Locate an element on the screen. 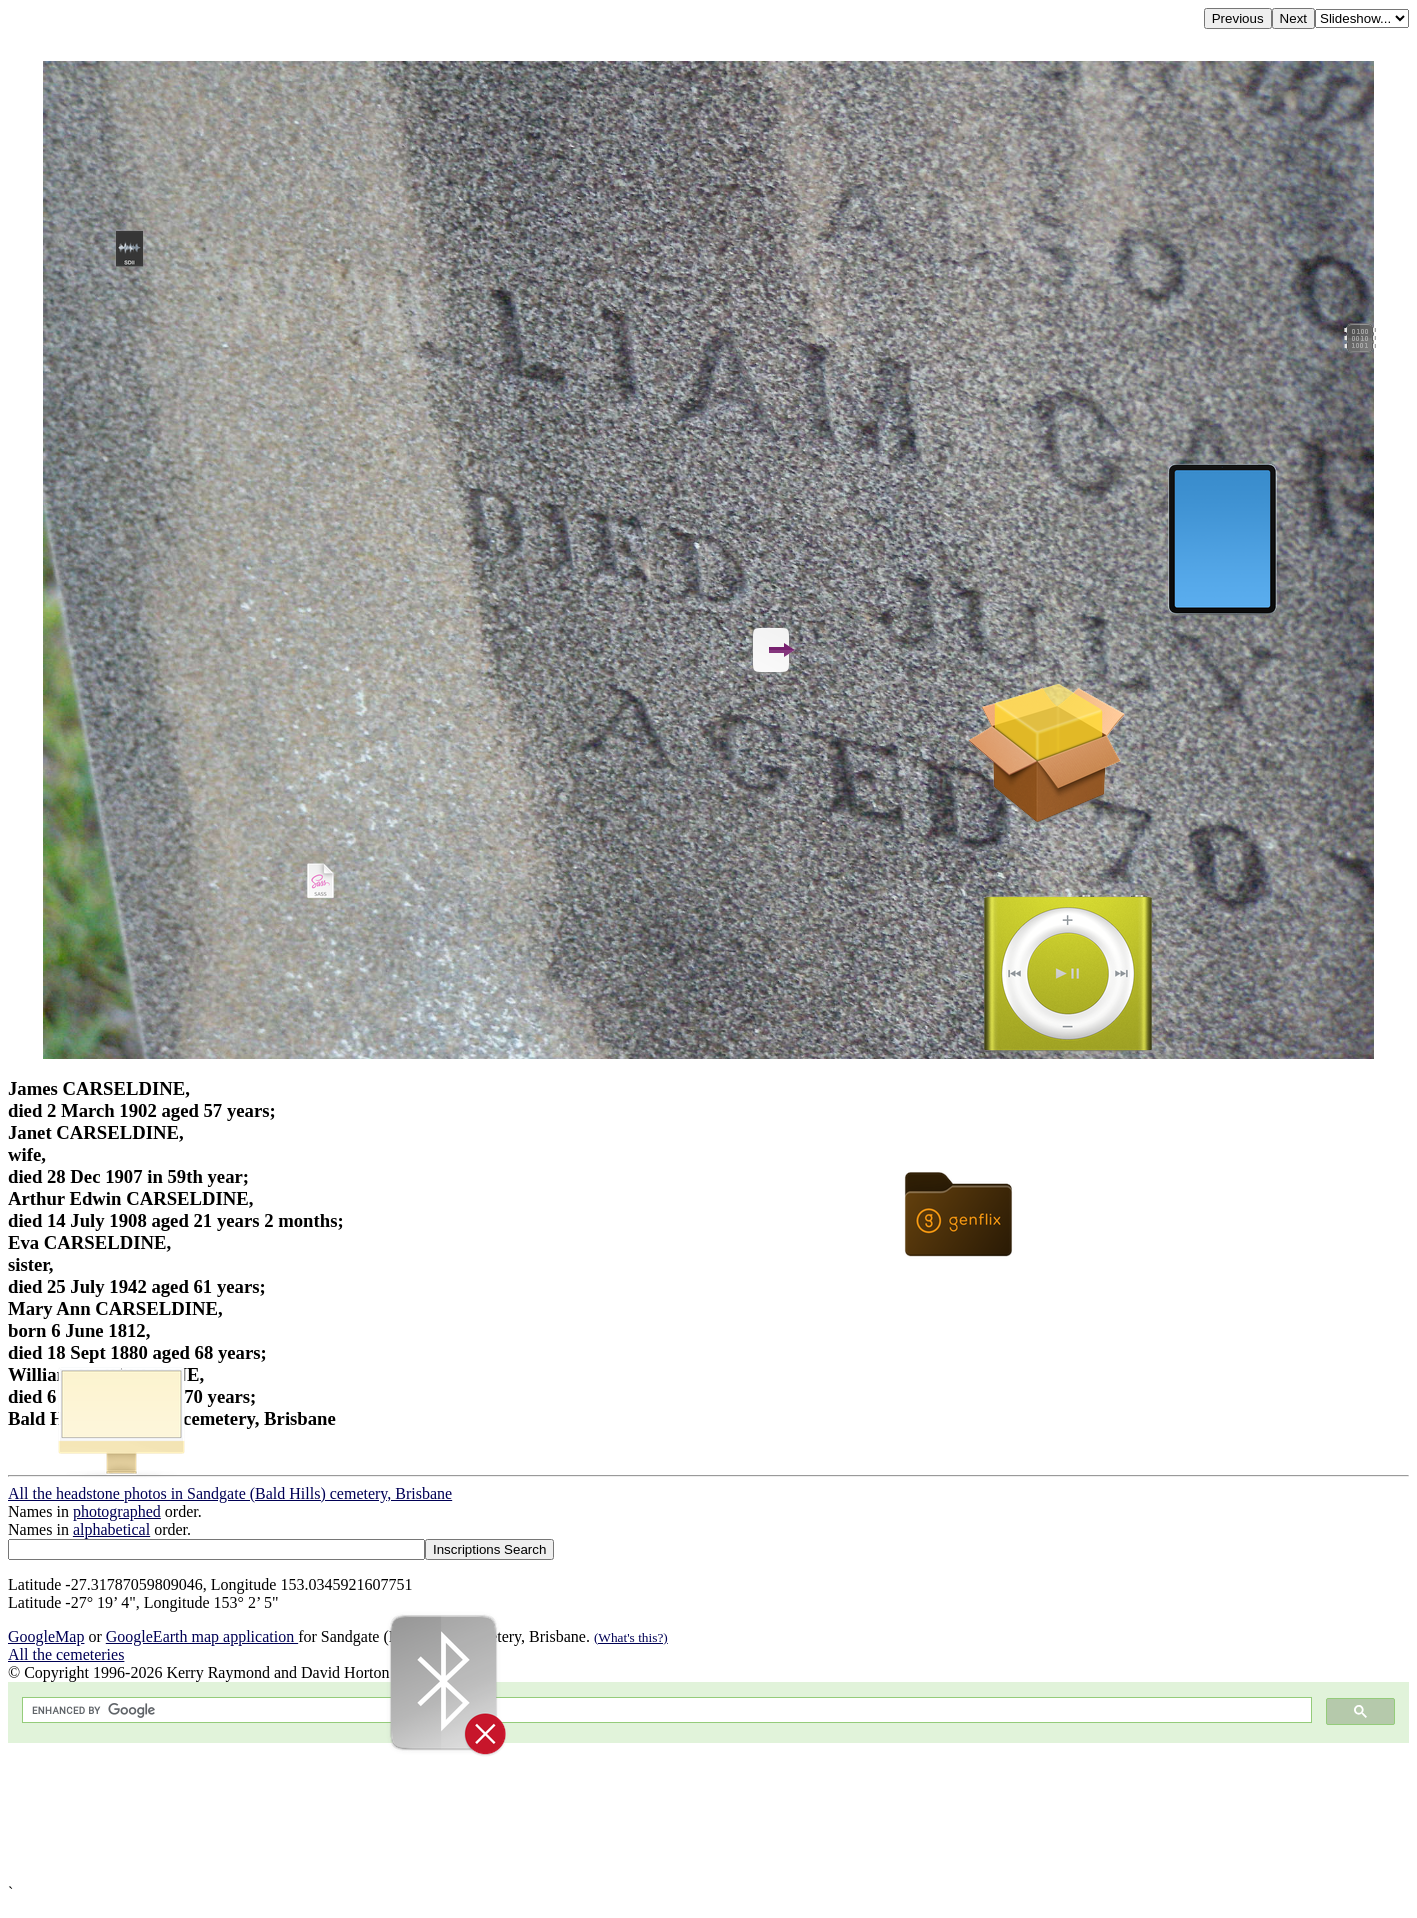 The width and height of the screenshot is (1417, 1918). bluetooth is currently disabled is located at coordinates (443, 1682).